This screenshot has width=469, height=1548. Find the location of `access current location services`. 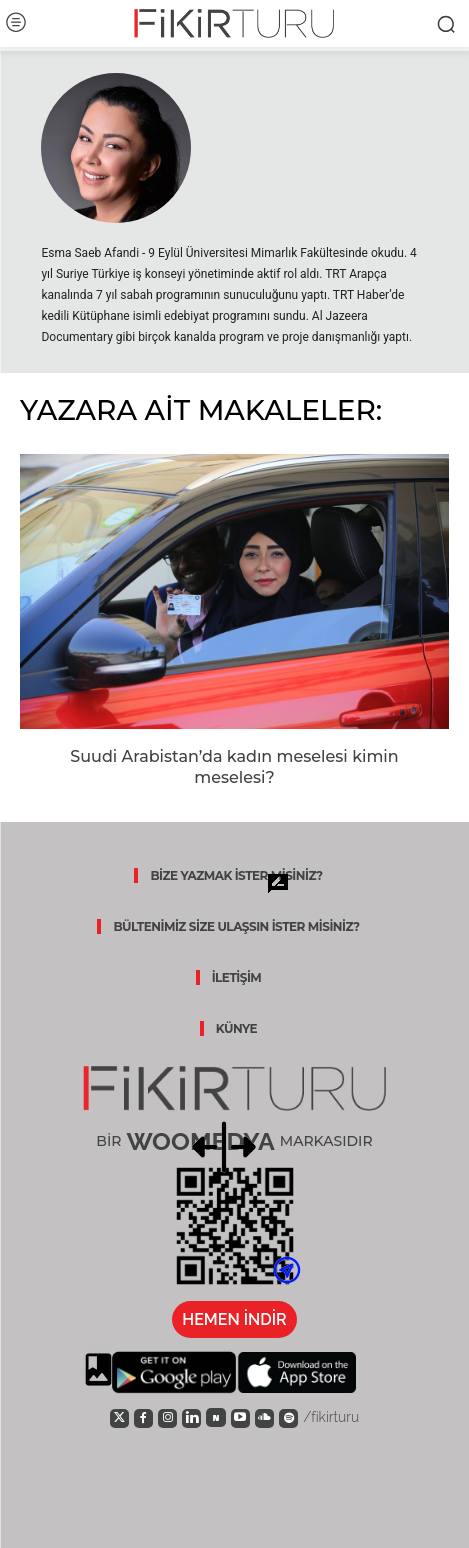

access current location services is located at coordinates (287, 1270).